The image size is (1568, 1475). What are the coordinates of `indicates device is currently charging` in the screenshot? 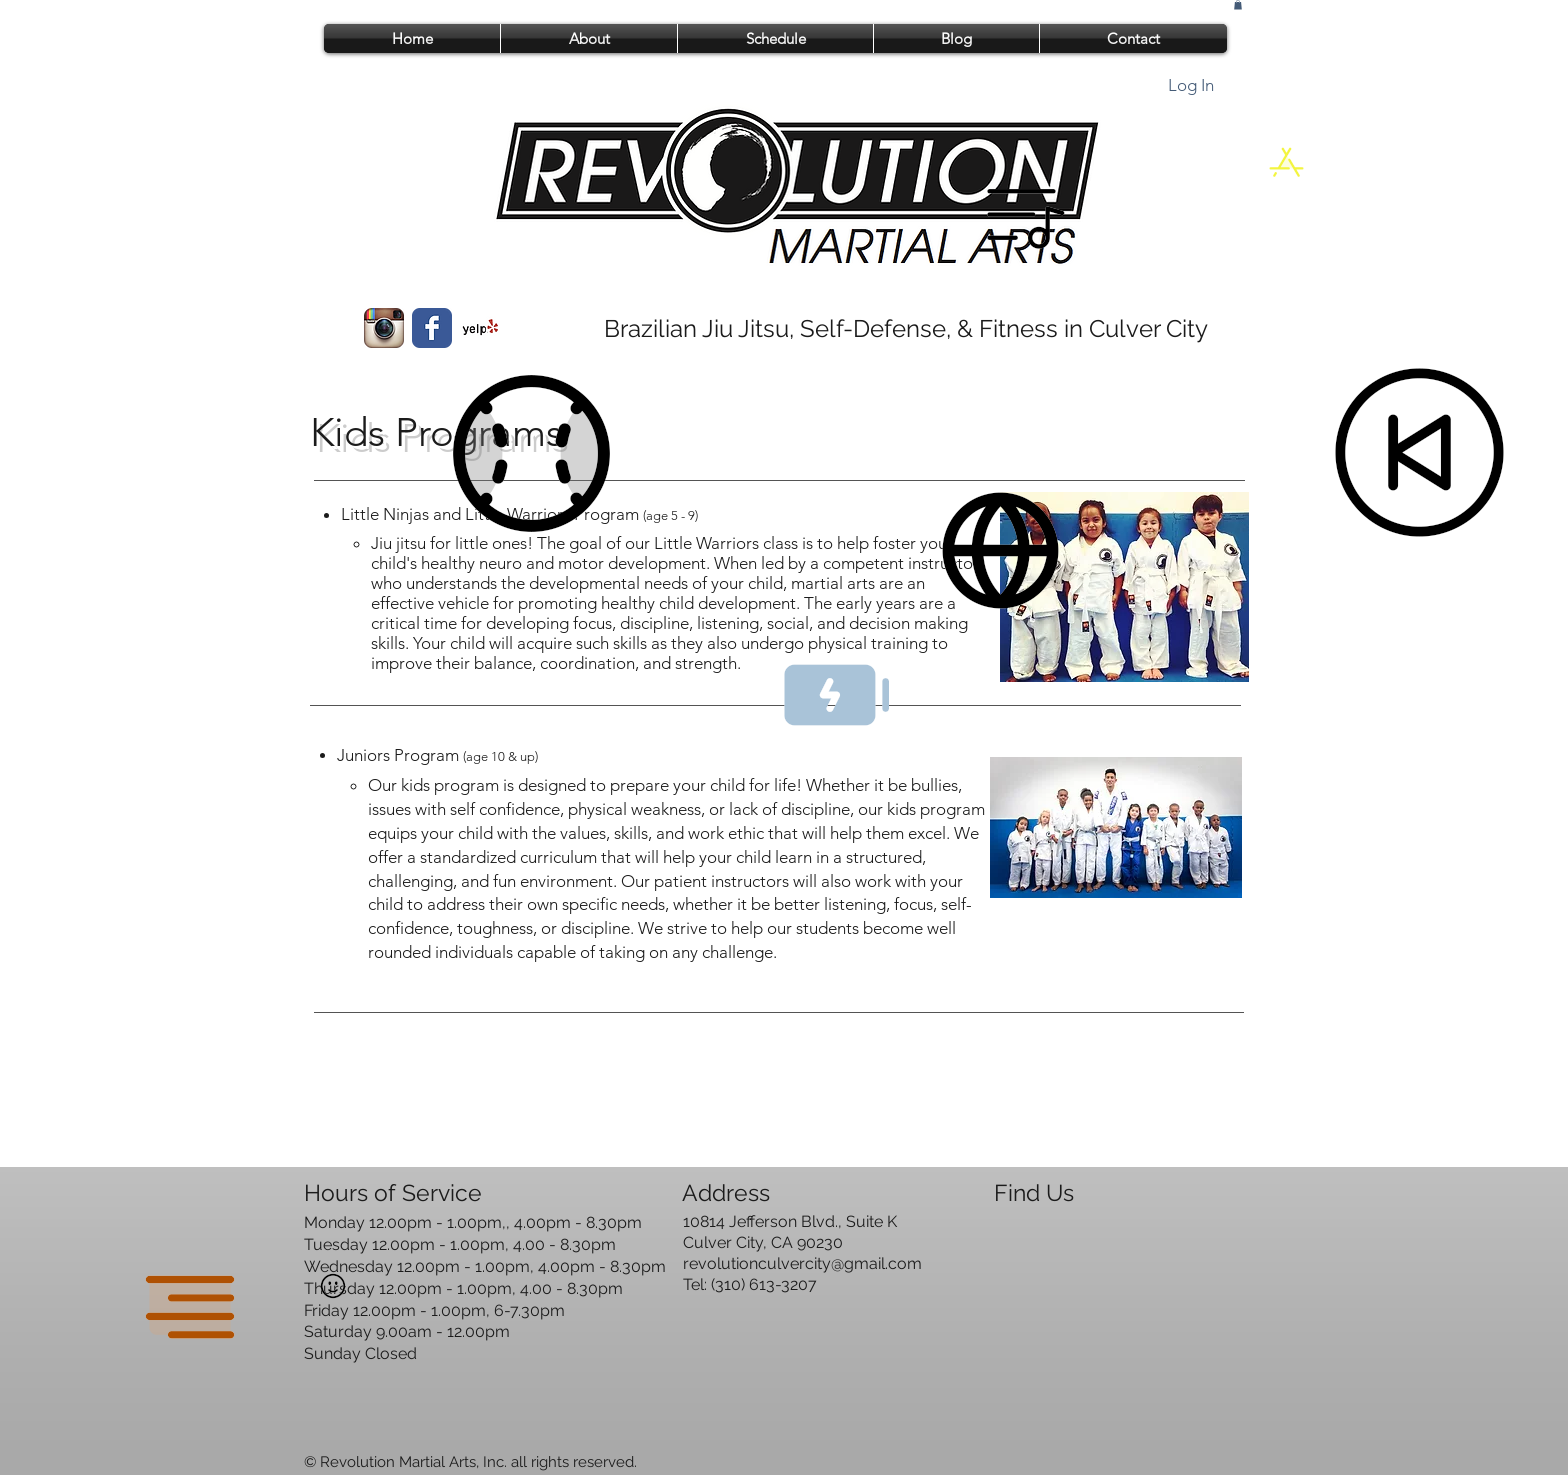 It's located at (835, 695).